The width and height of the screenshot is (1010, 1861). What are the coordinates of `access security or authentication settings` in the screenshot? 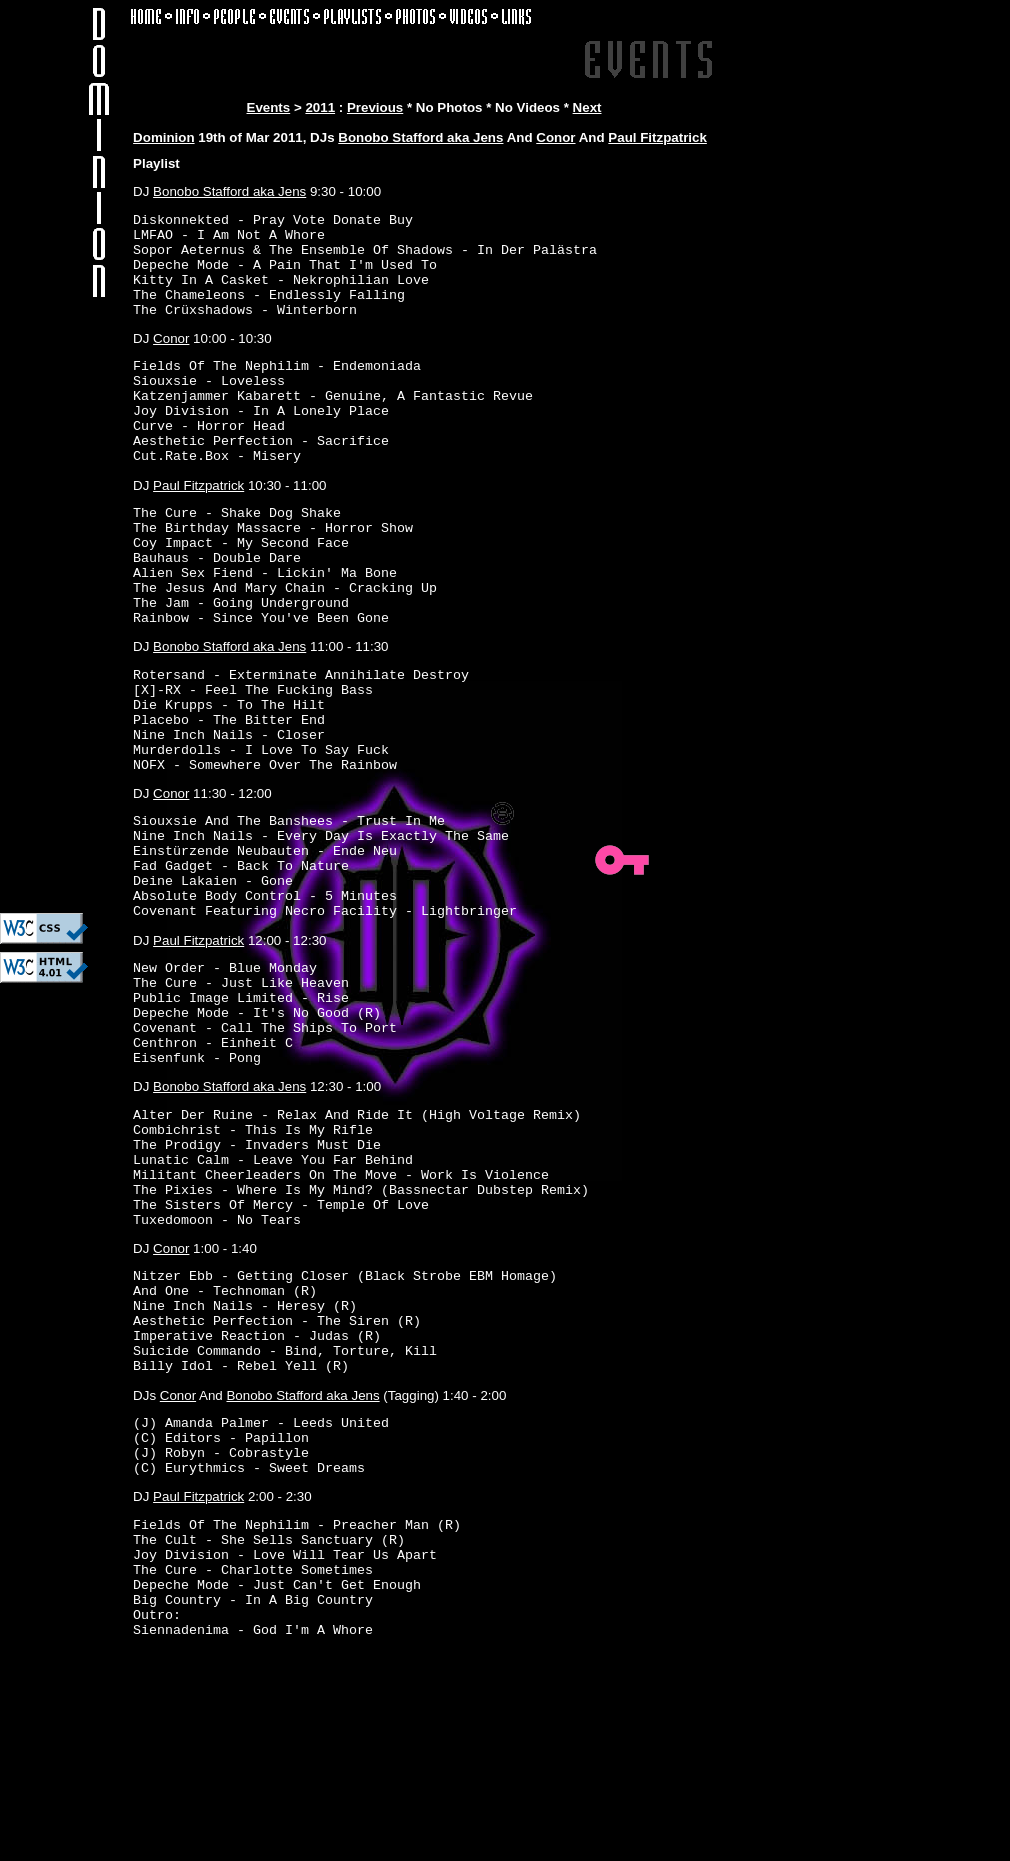 It's located at (622, 860).